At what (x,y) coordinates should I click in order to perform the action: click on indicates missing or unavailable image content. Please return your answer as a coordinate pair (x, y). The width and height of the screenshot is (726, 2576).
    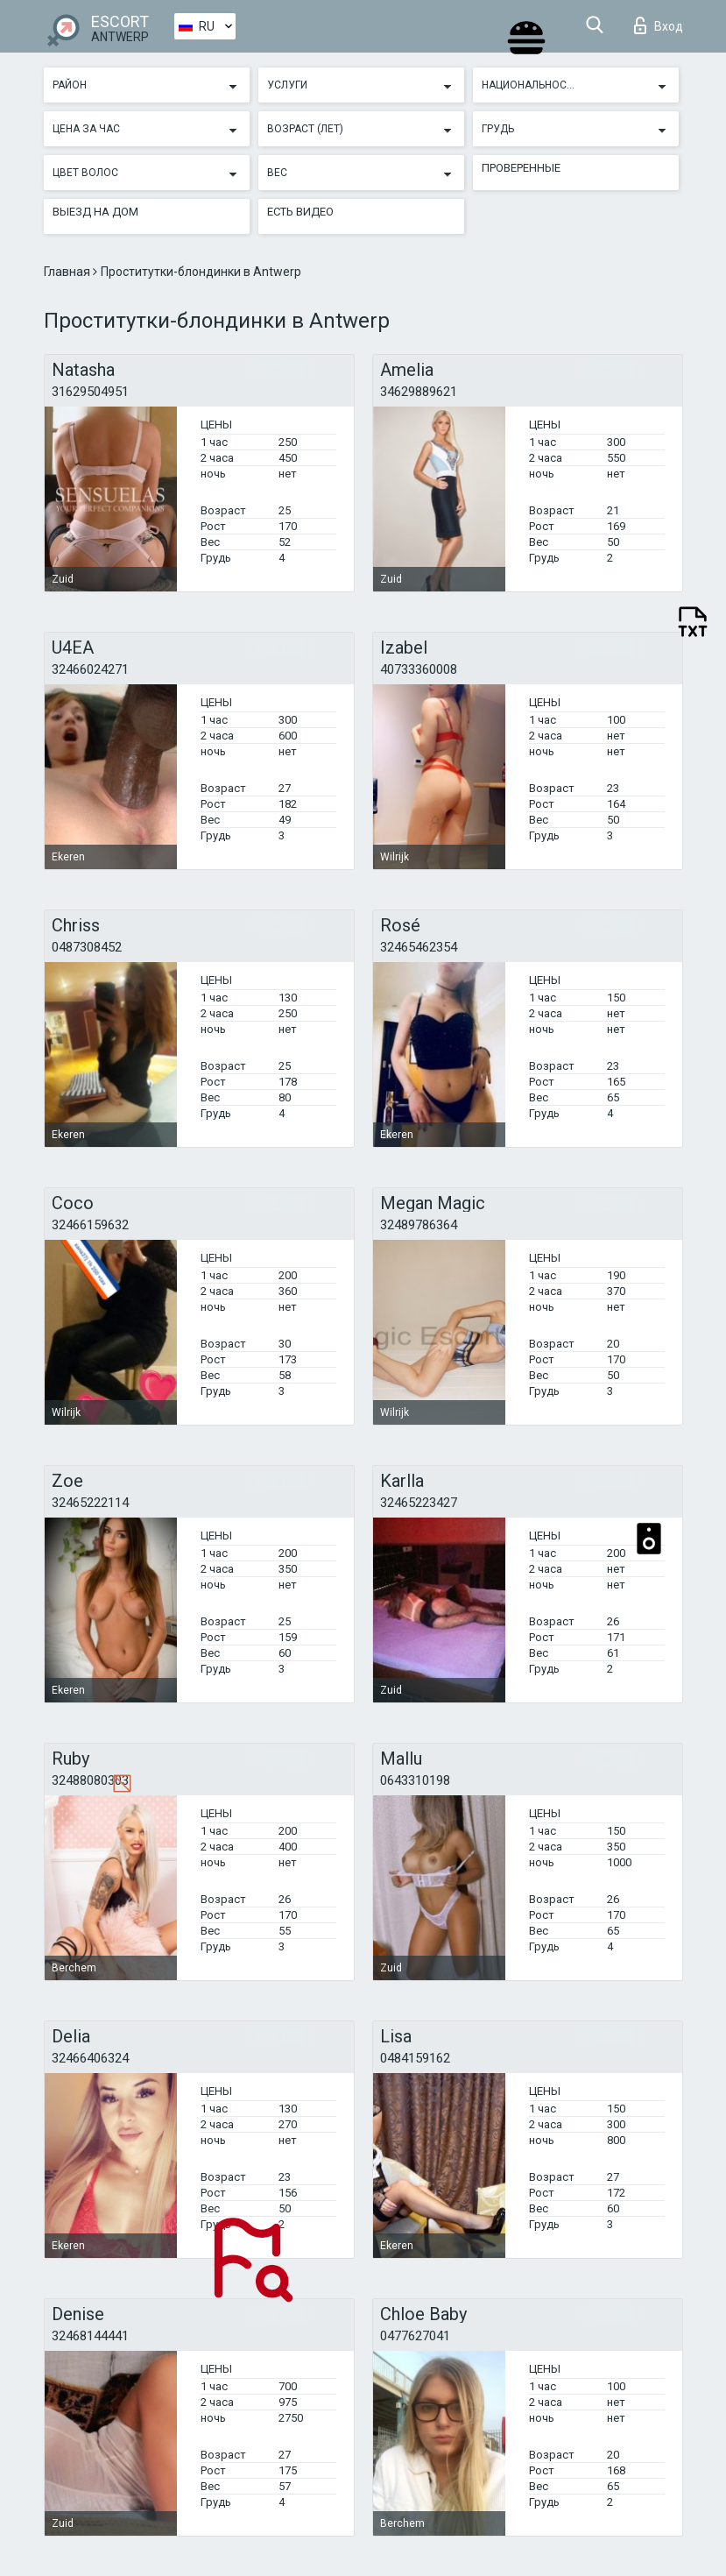
    Looking at the image, I should click on (122, 1783).